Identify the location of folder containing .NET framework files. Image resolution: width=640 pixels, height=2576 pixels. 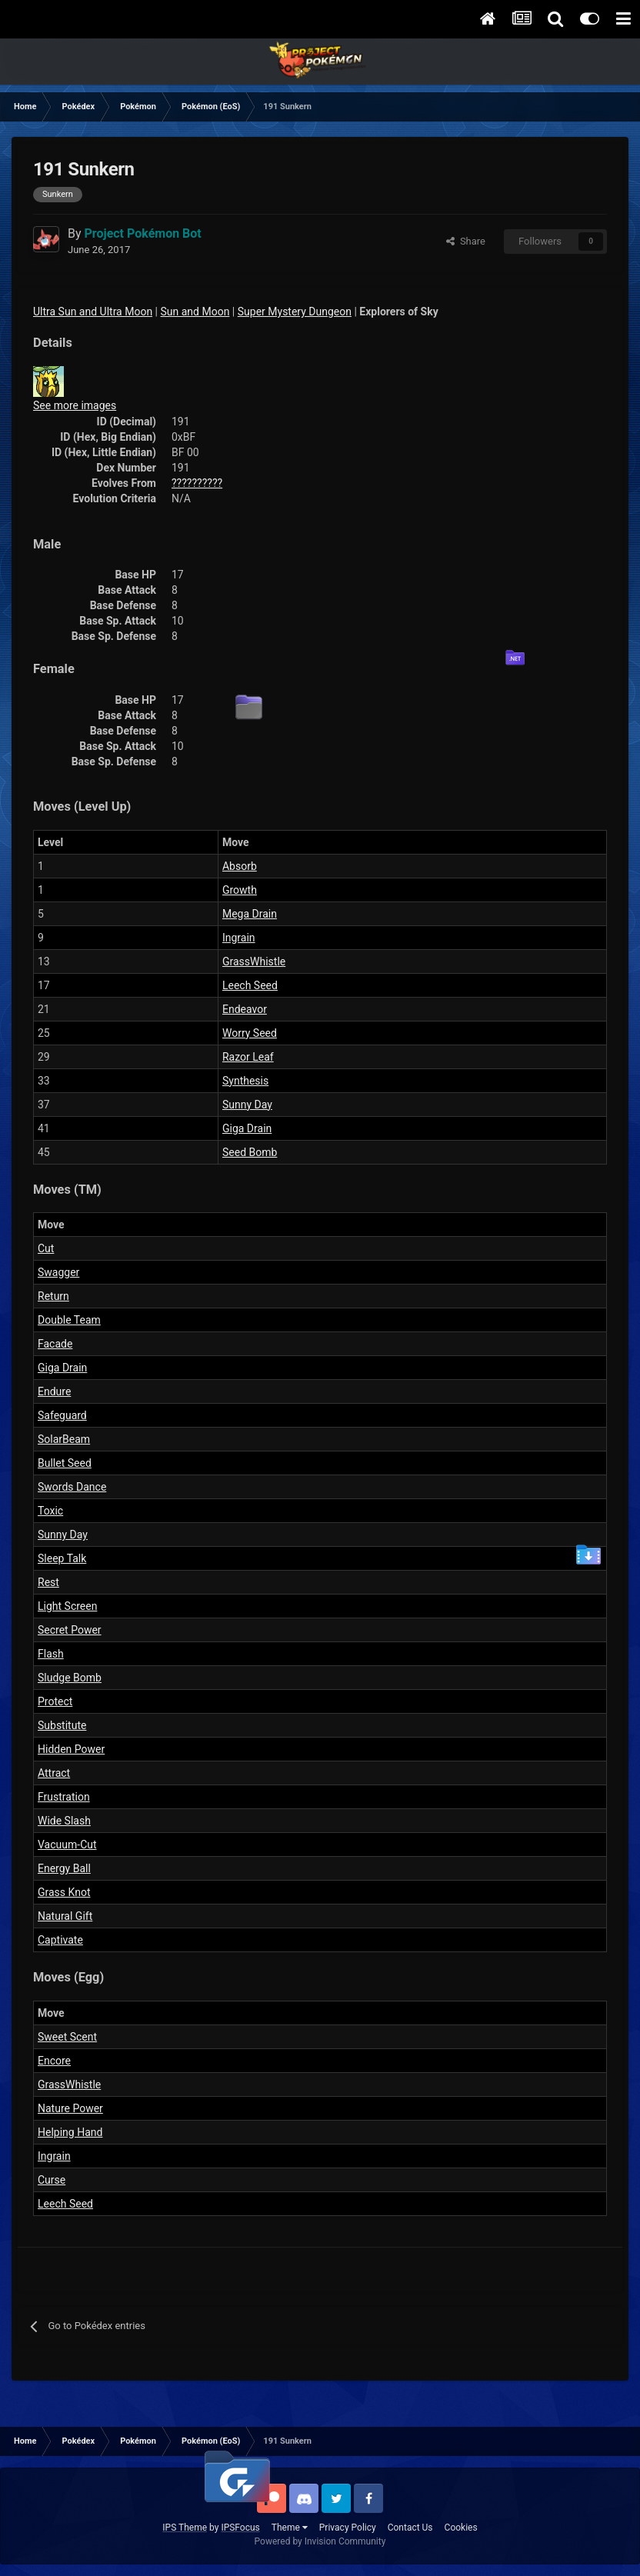
(515, 658).